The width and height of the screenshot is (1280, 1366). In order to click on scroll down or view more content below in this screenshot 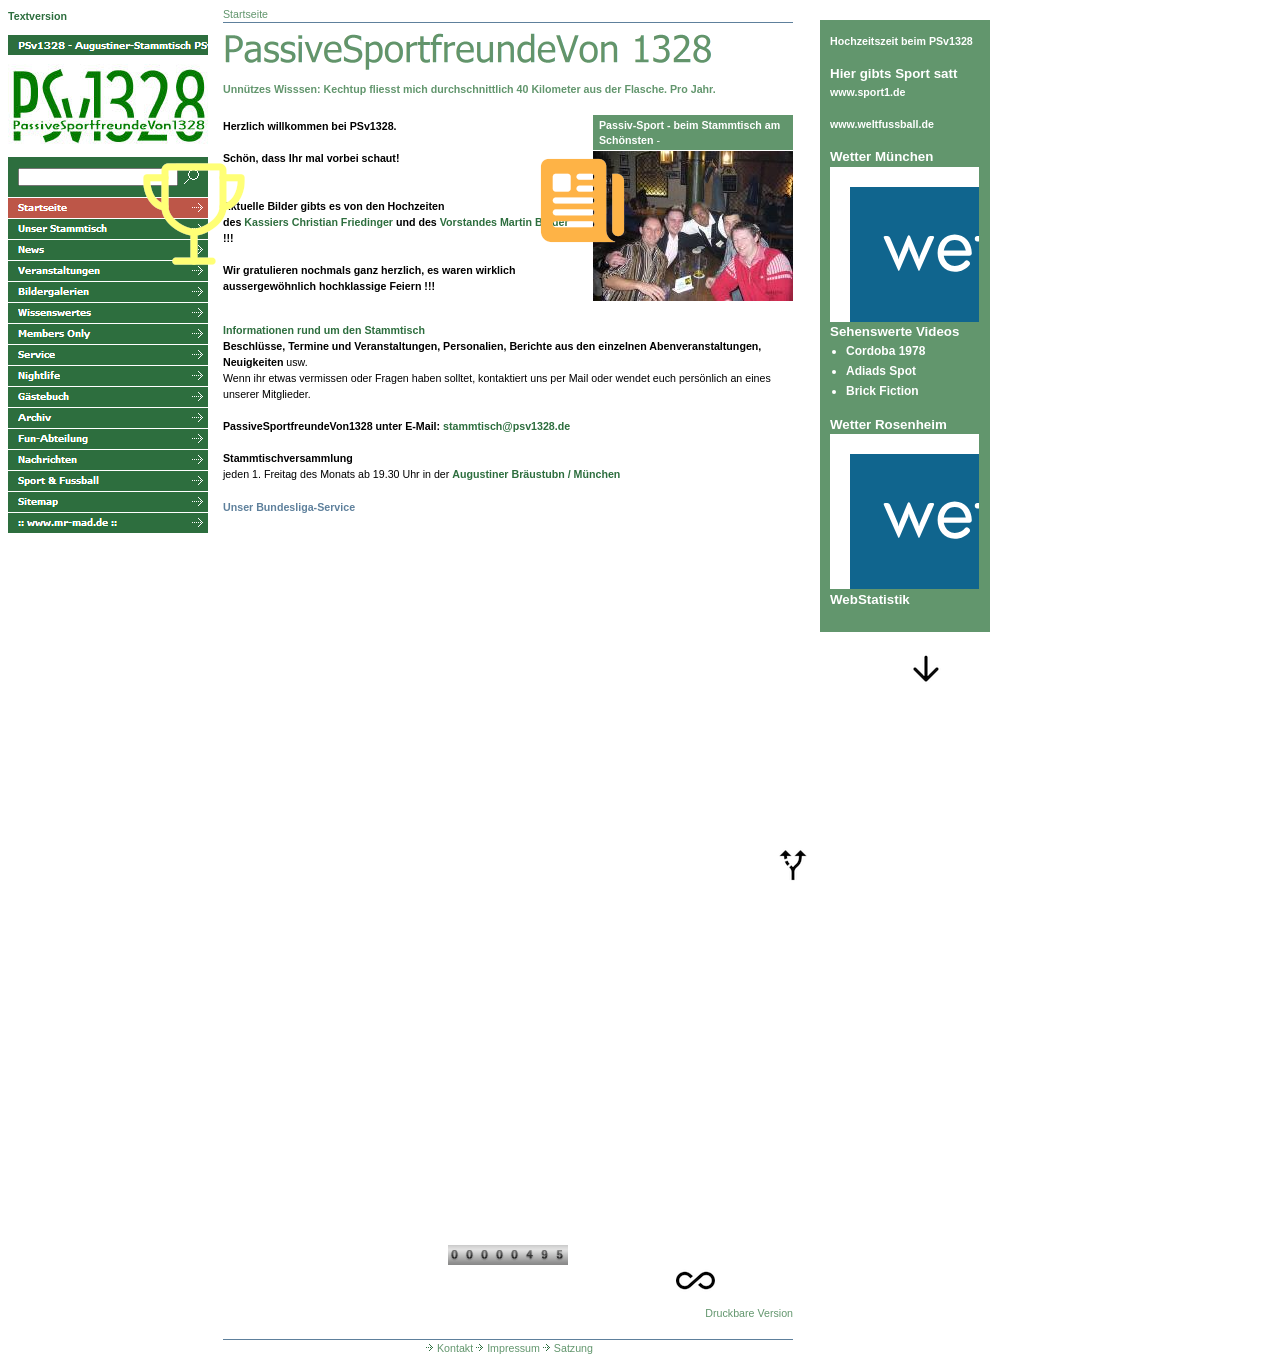, I will do `click(926, 669)`.